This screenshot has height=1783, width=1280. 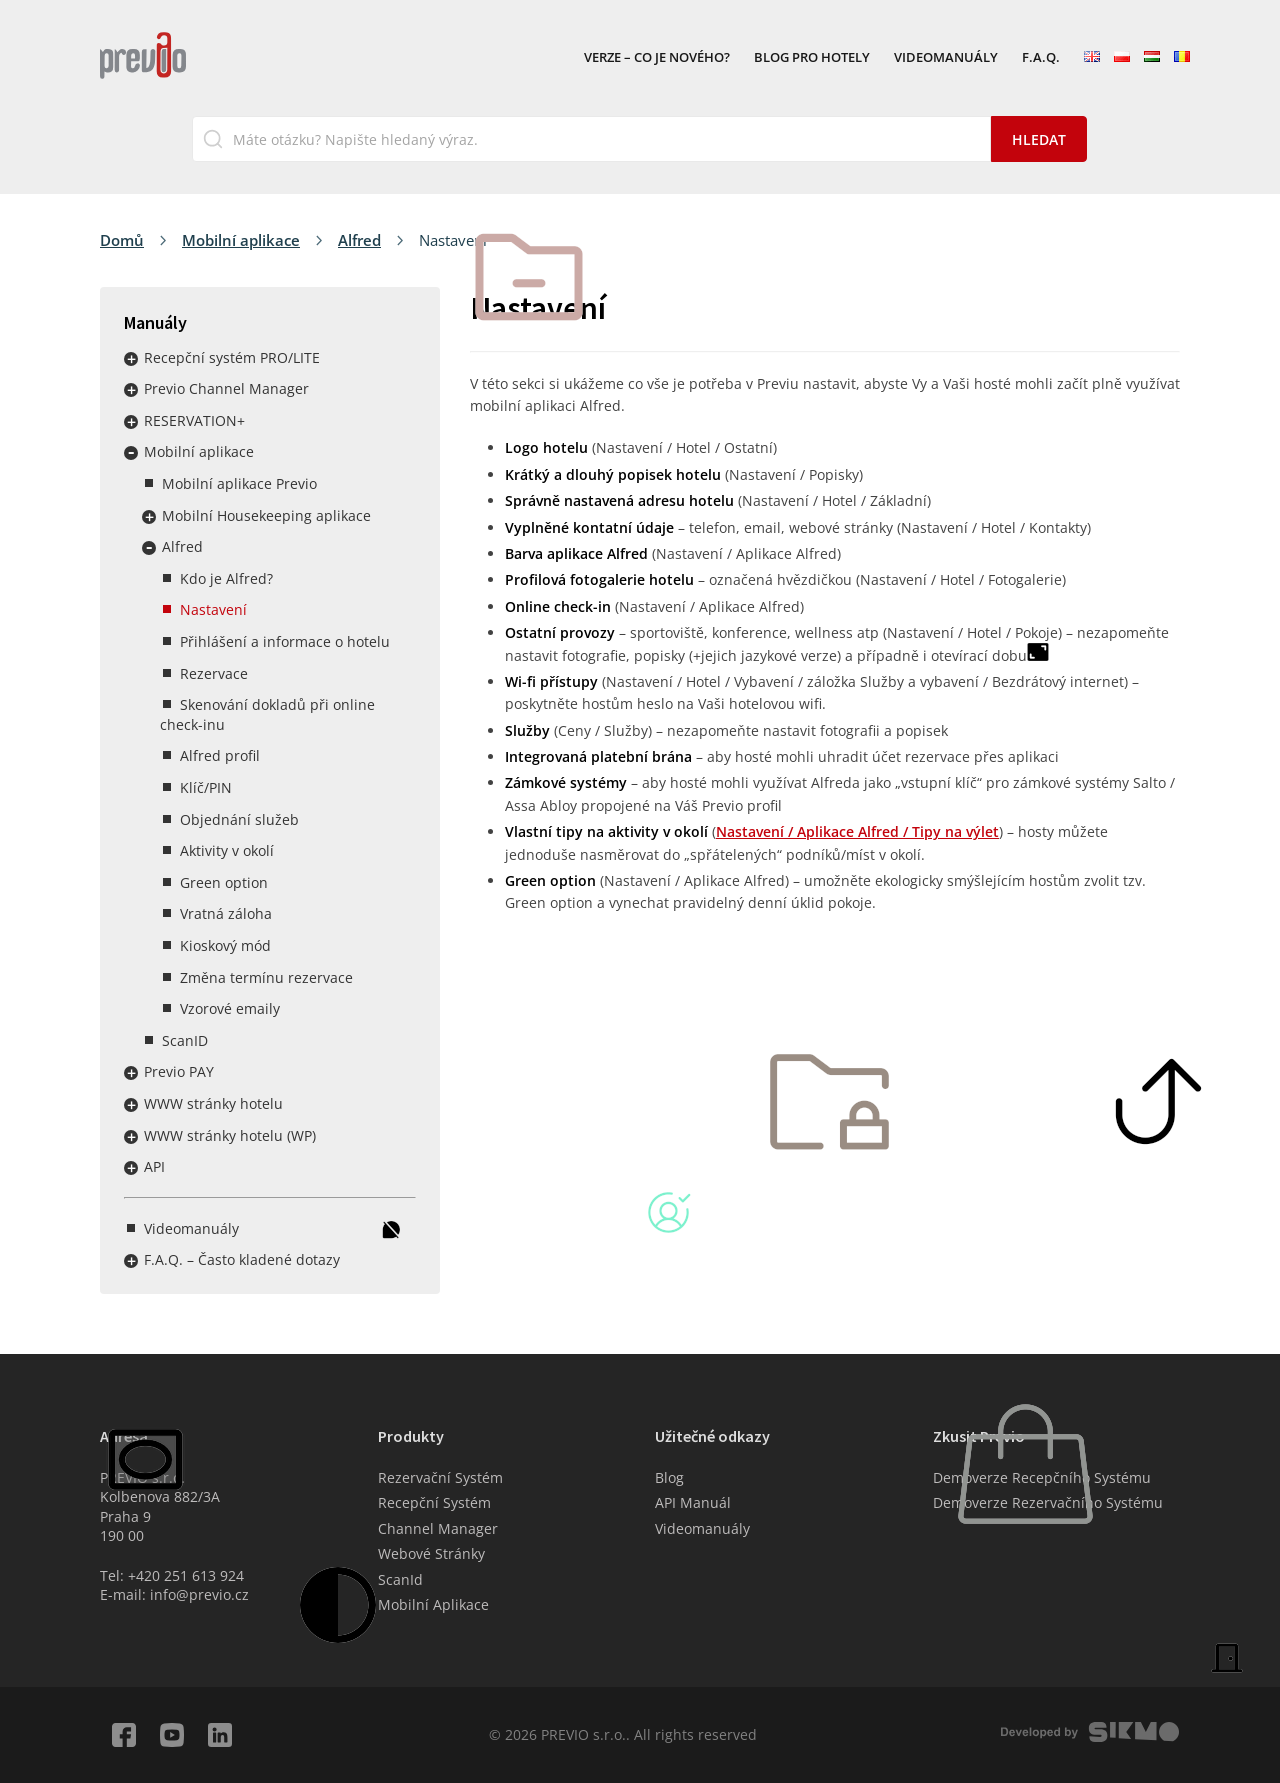 What do you see at coordinates (529, 275) in the screenshot?
I see `remove a folder` at bounding box center [529, 275].